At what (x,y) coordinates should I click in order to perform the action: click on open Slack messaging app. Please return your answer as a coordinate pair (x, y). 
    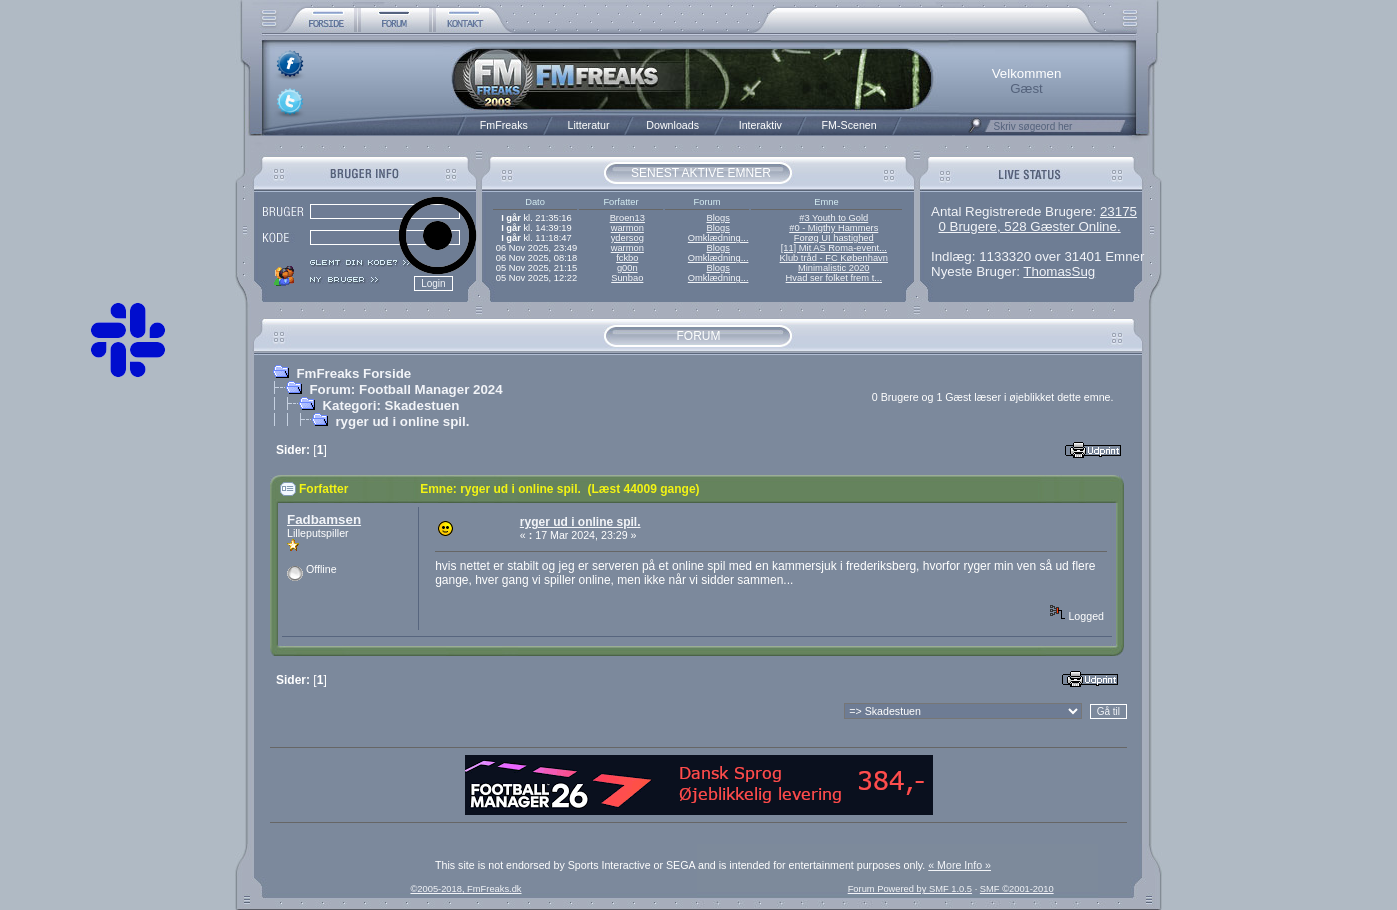
    Looking at the image, I should click on (128, 340).